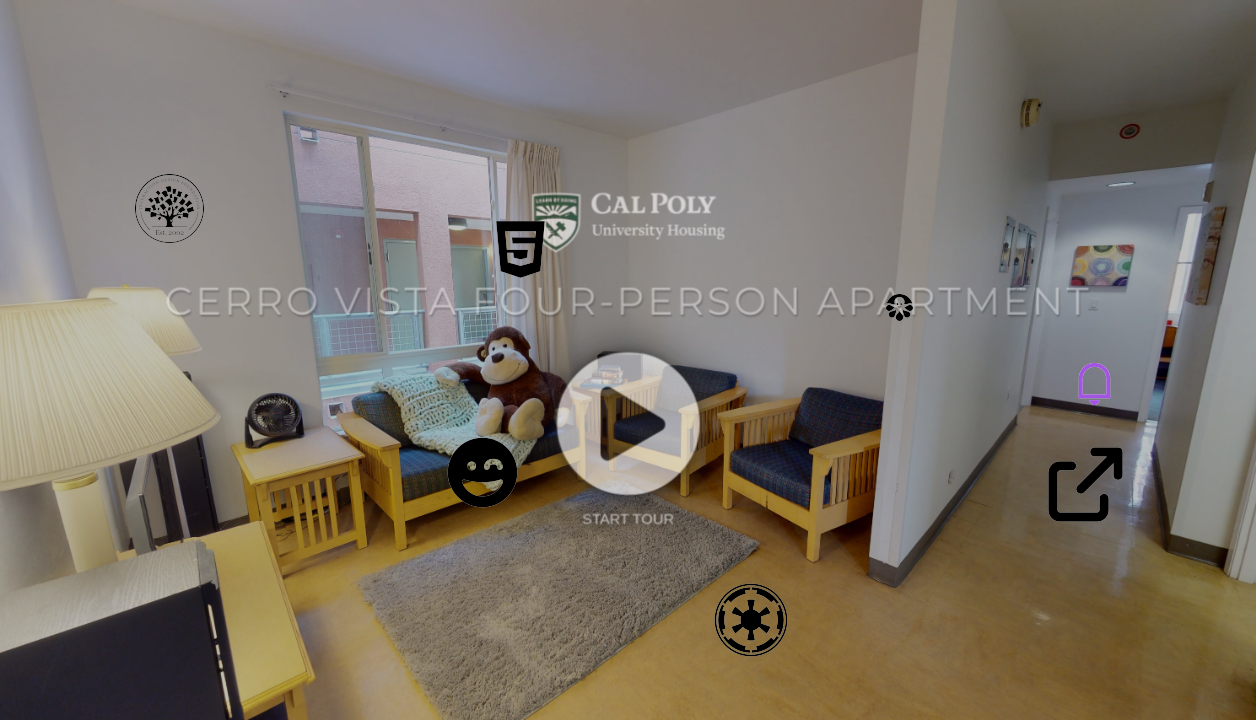 The image size is (1256, 720). What do you see at coordinates (1094, 382) in the screenshot?
I see `view notifications` at bounding box center [1094, 382].